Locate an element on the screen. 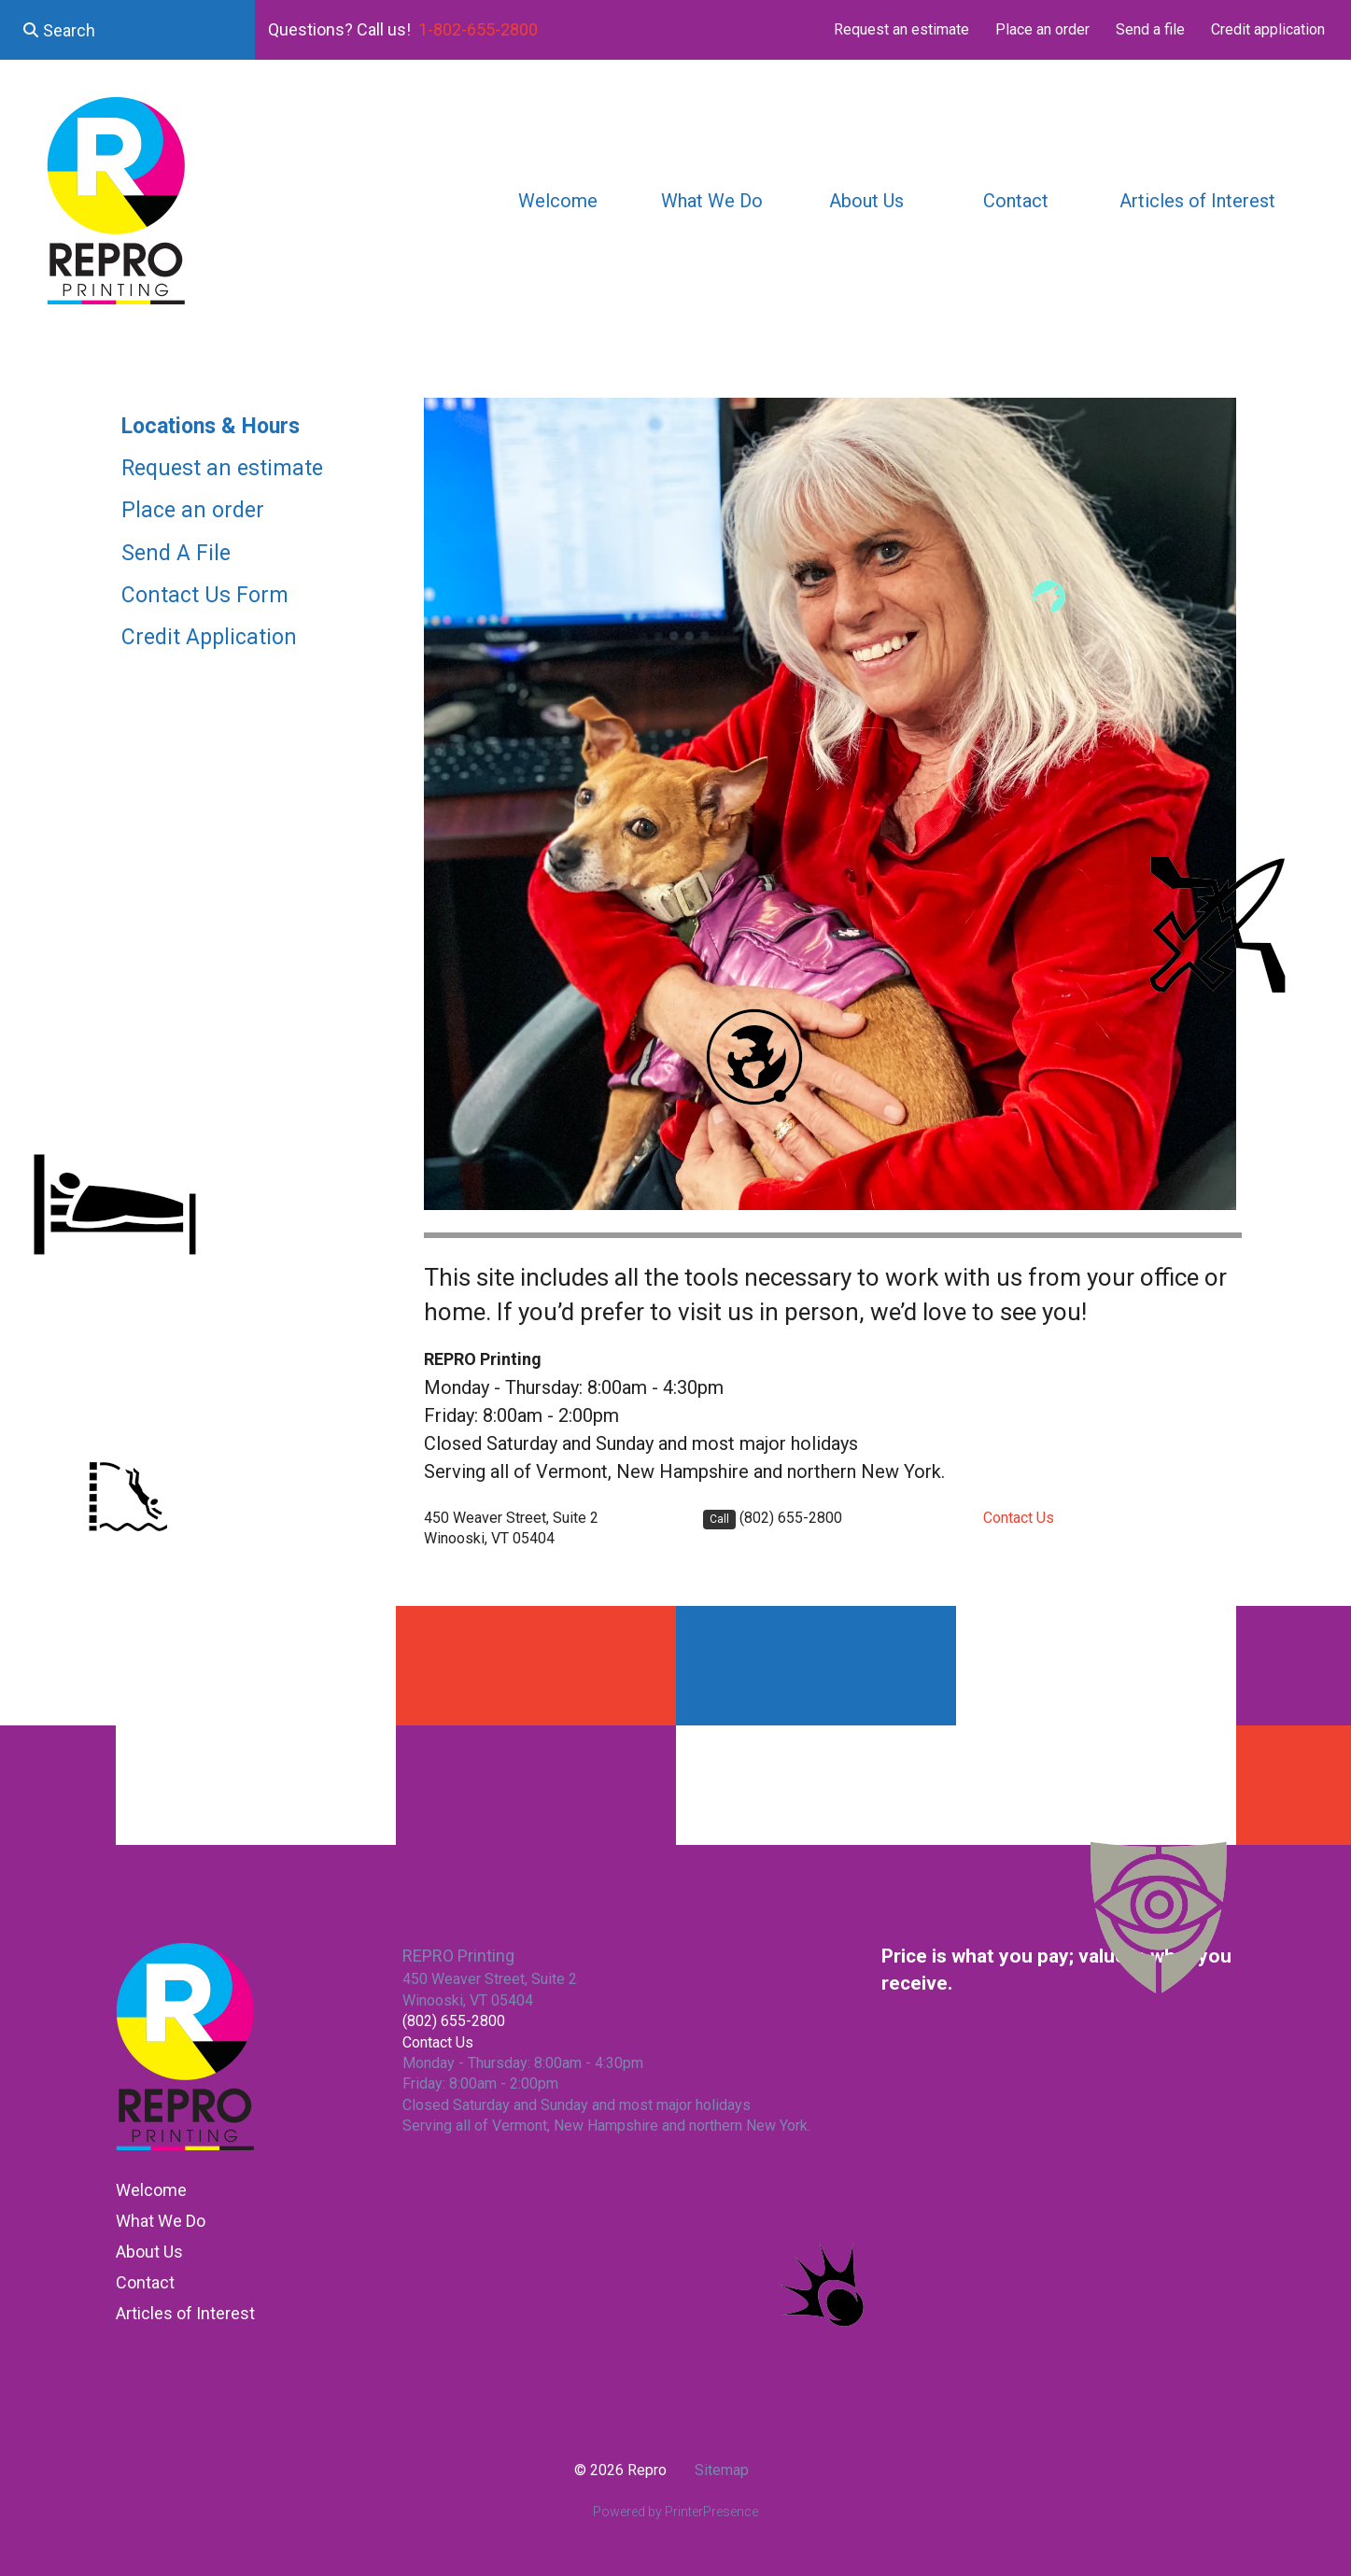 The image size is (1351, 2576). view orbital or satellite tracking is located at coordinates (754, 1057).